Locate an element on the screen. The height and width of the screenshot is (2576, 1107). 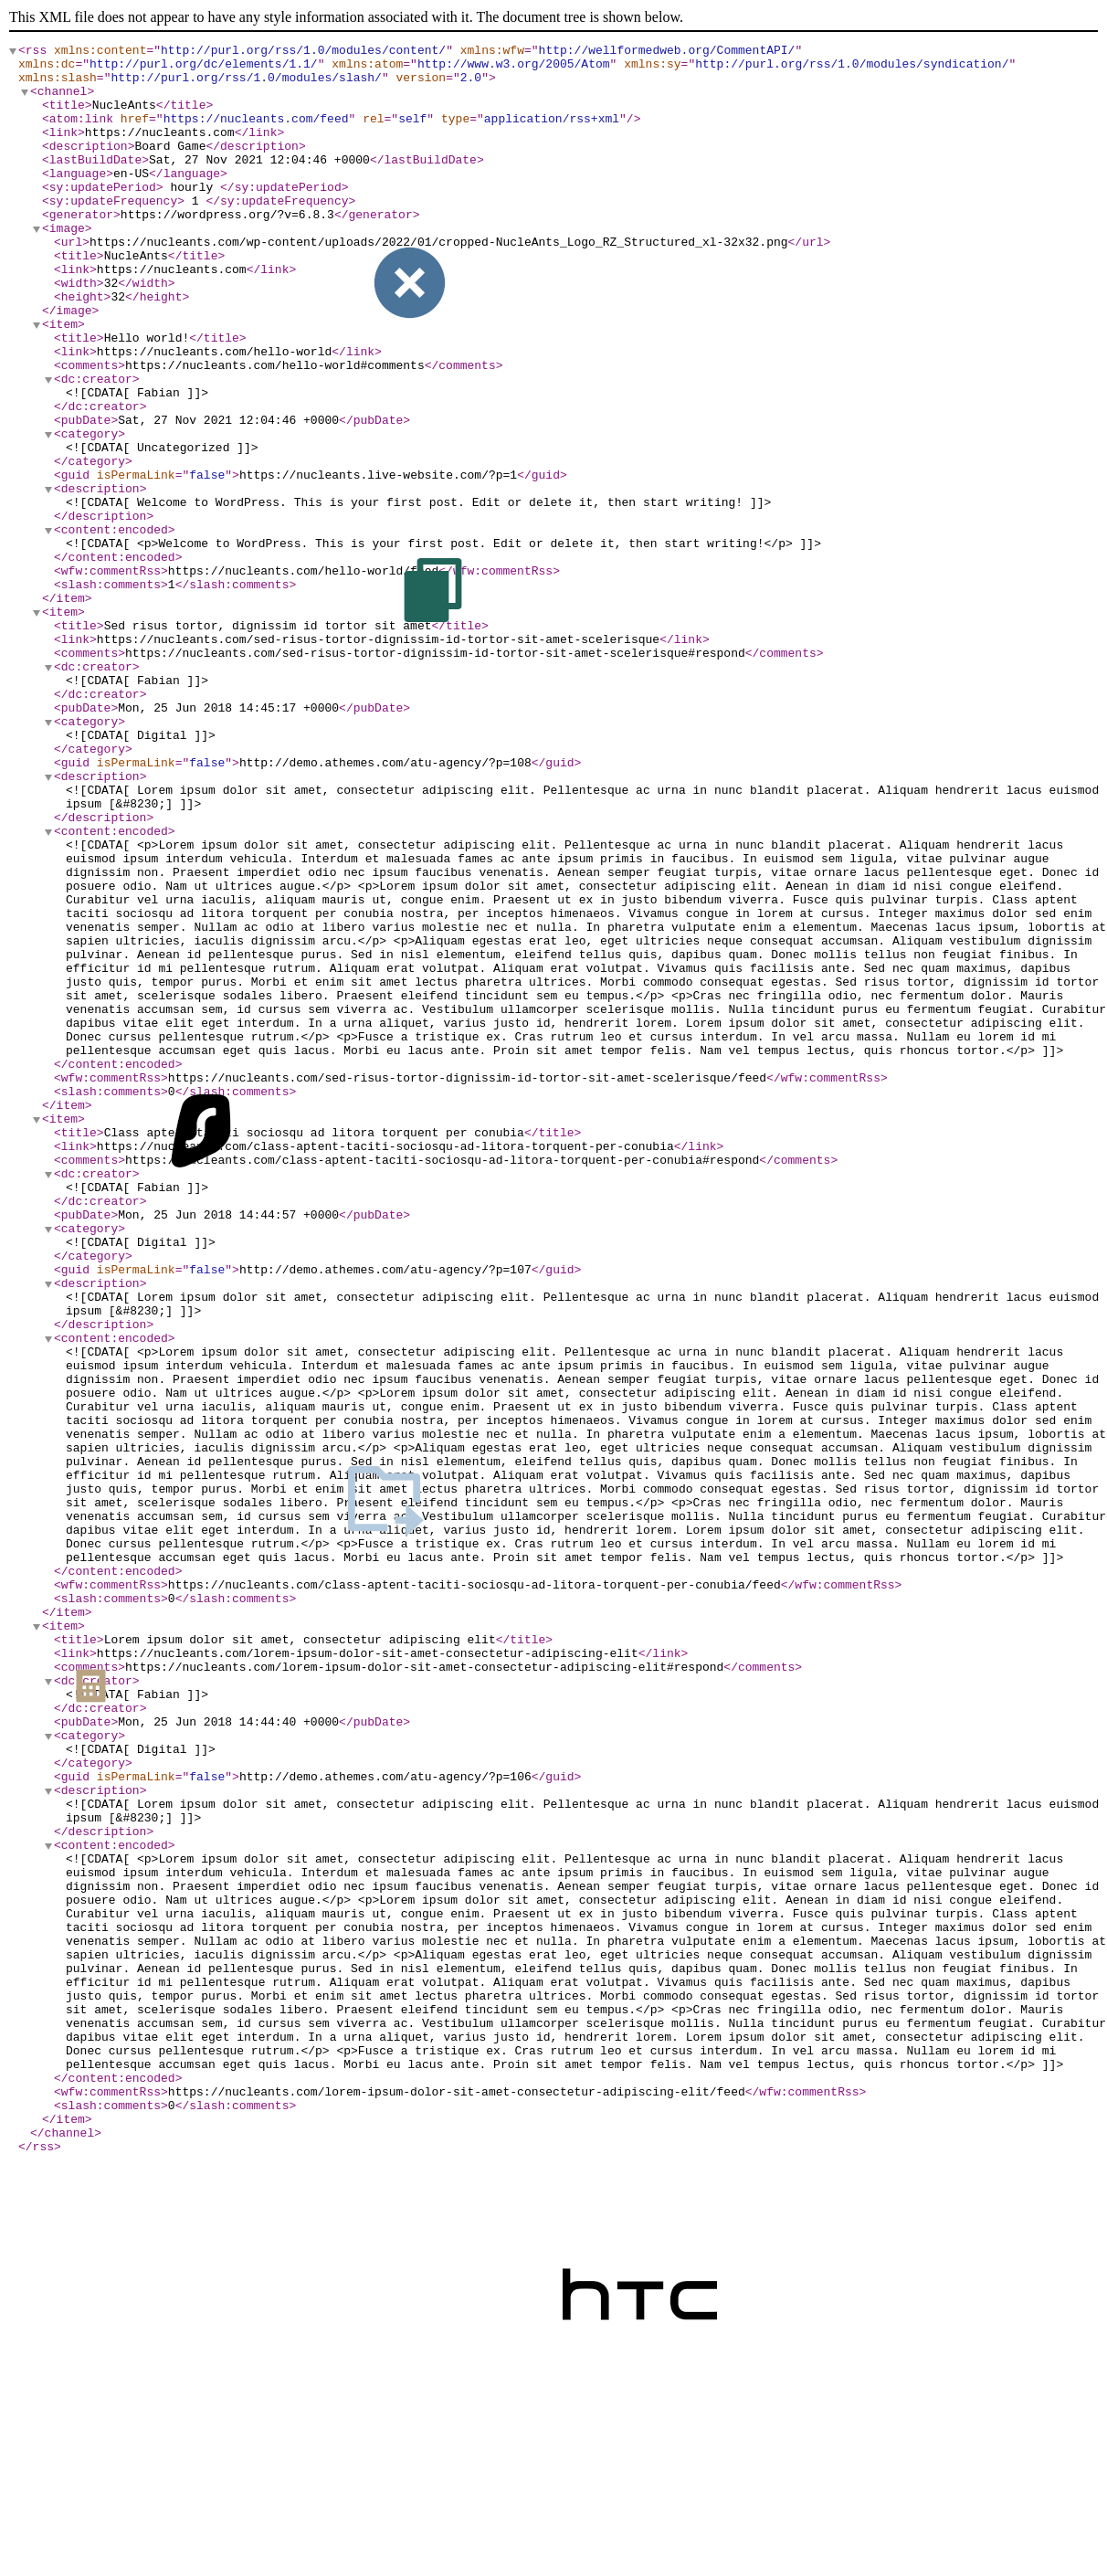
HTC brand logo is located at coordinates (639, 2294).